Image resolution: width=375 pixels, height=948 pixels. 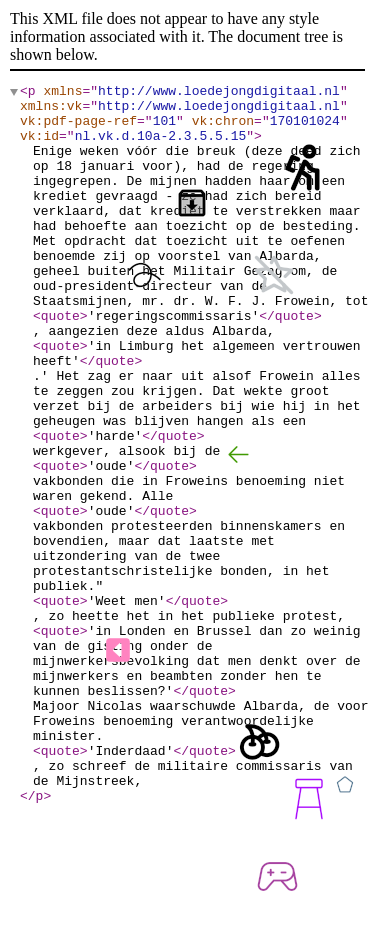 What do you see at coordinates (309, 799) in the screenshot?
I see `browse furniture or seating options` at bounding box center [309, 799].